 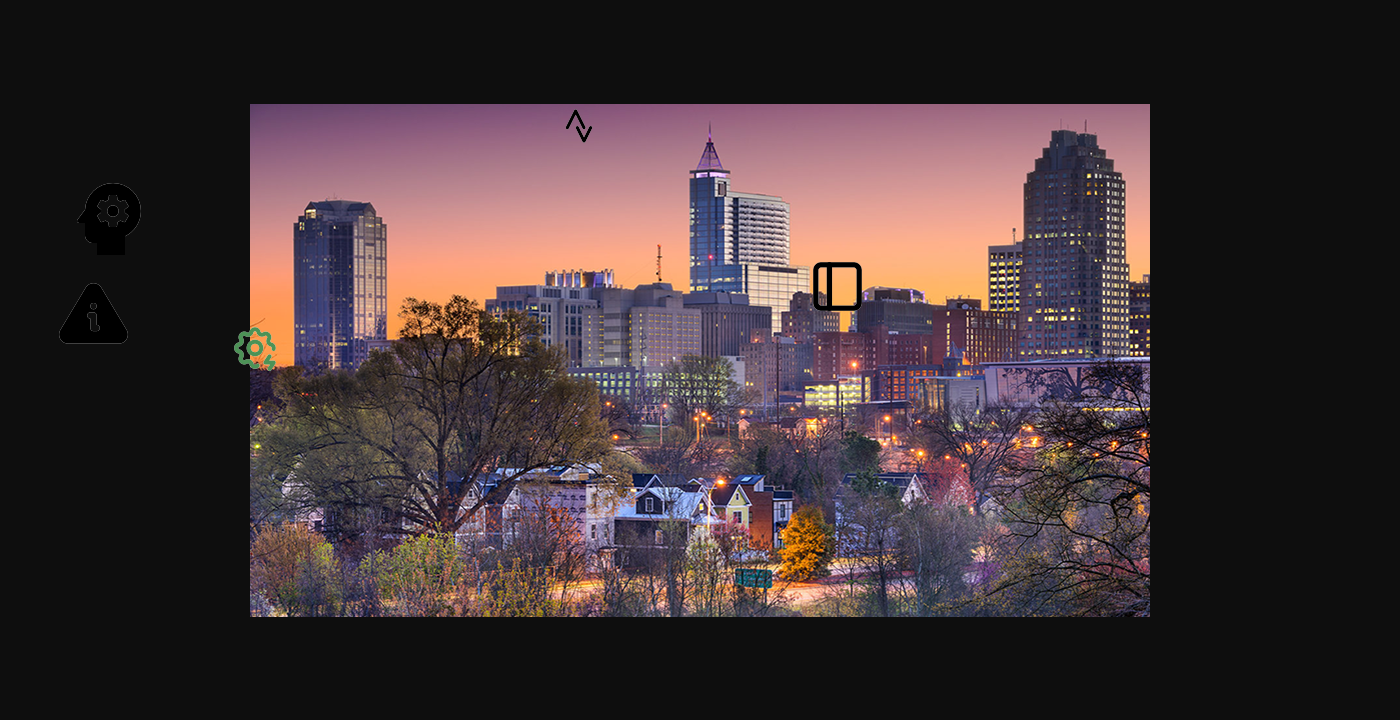 I want to click on view important information or notice, so click(x=93, y=315).